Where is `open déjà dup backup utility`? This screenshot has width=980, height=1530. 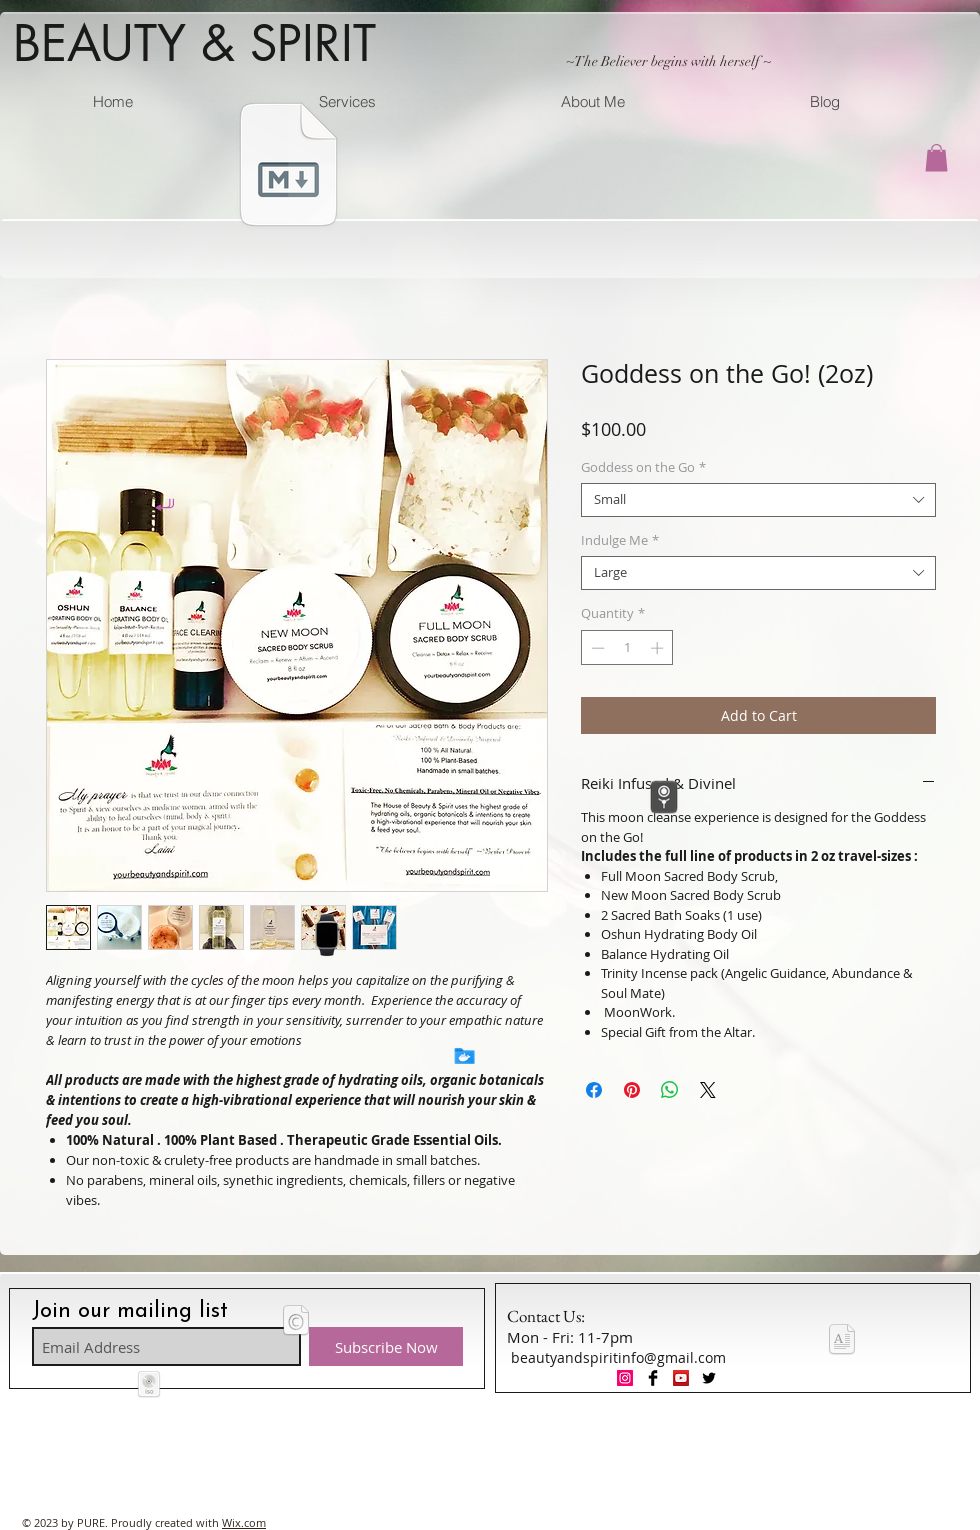 open déjà dup backup utility is located at coordinates (664, 797).